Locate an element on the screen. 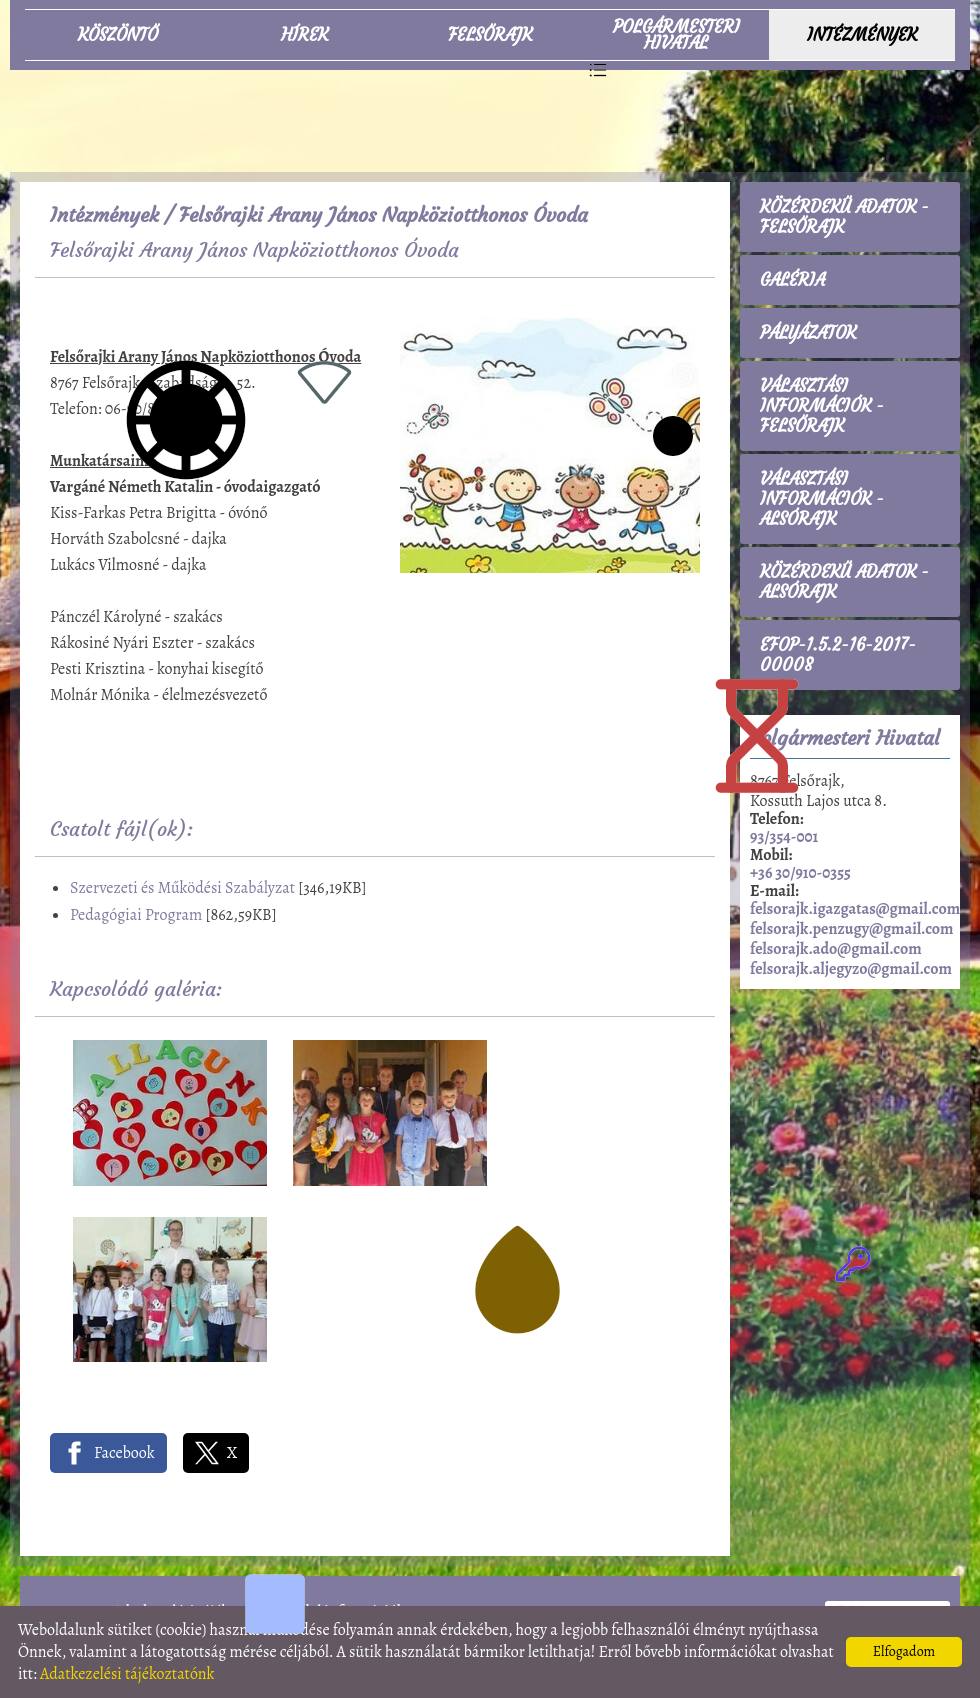  indicates water or liquid-related feature is located at coordinates (517, 1283).